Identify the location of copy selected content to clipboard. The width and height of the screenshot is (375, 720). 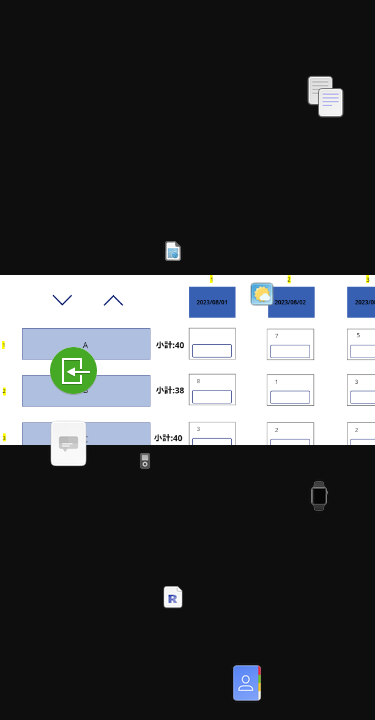
(325, 96).